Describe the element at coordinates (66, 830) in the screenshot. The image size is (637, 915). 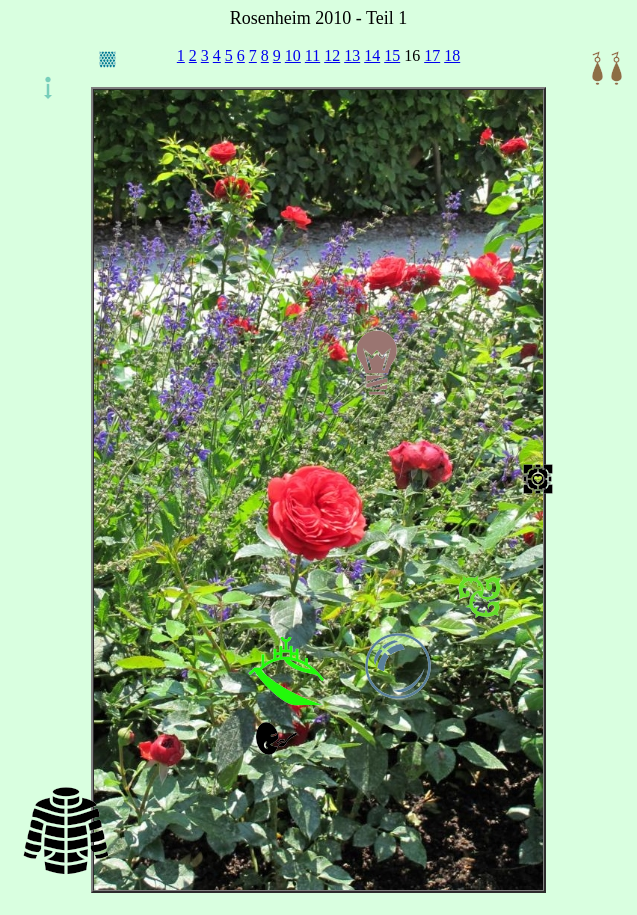
I see `select winter jacket or outerwear item` at that location.